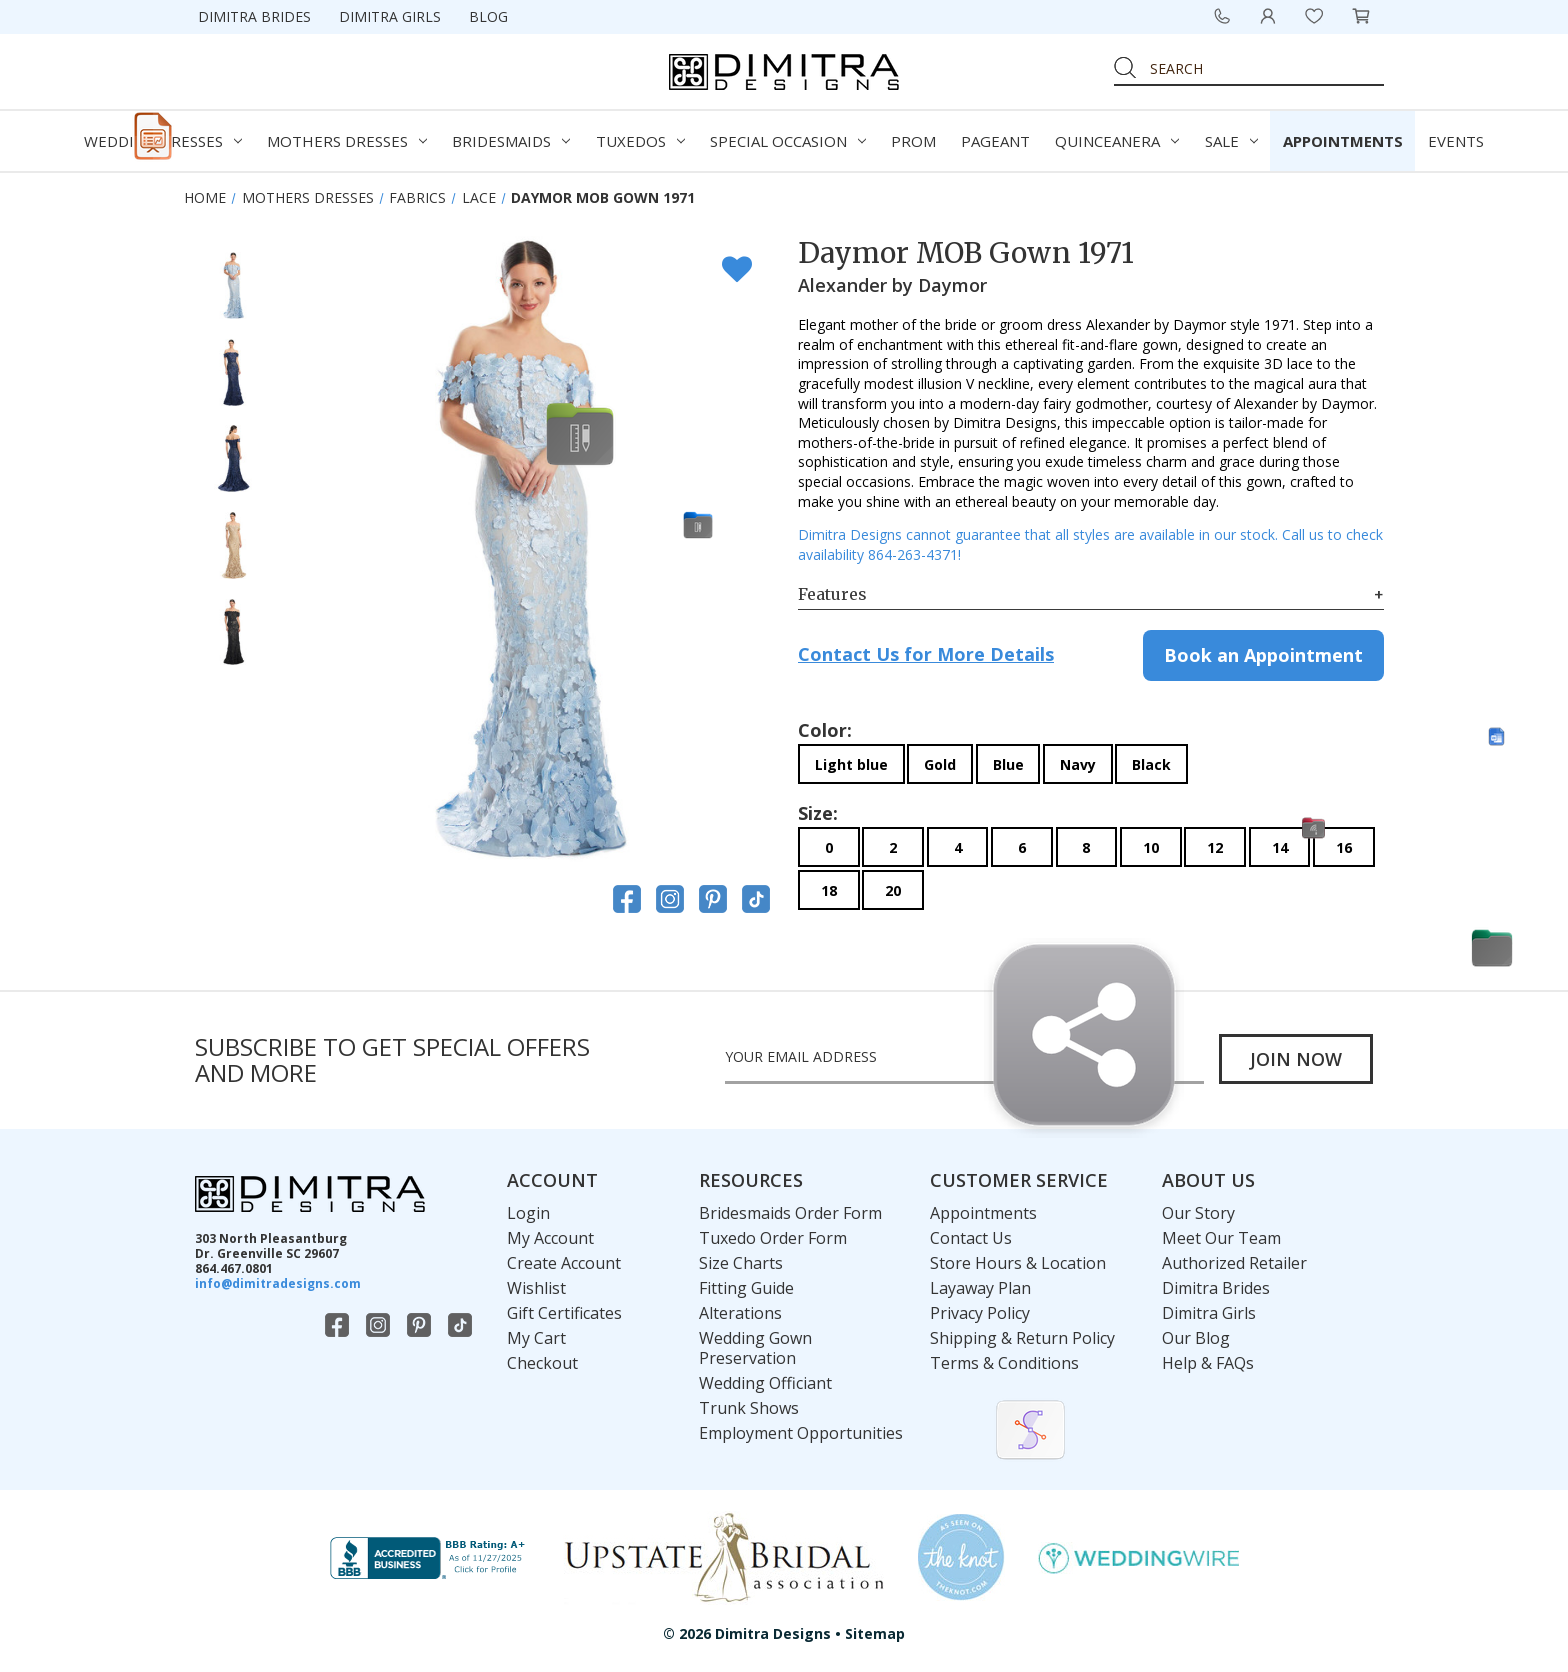  I want to click on open a microsoft word document, so click(1496, 736).